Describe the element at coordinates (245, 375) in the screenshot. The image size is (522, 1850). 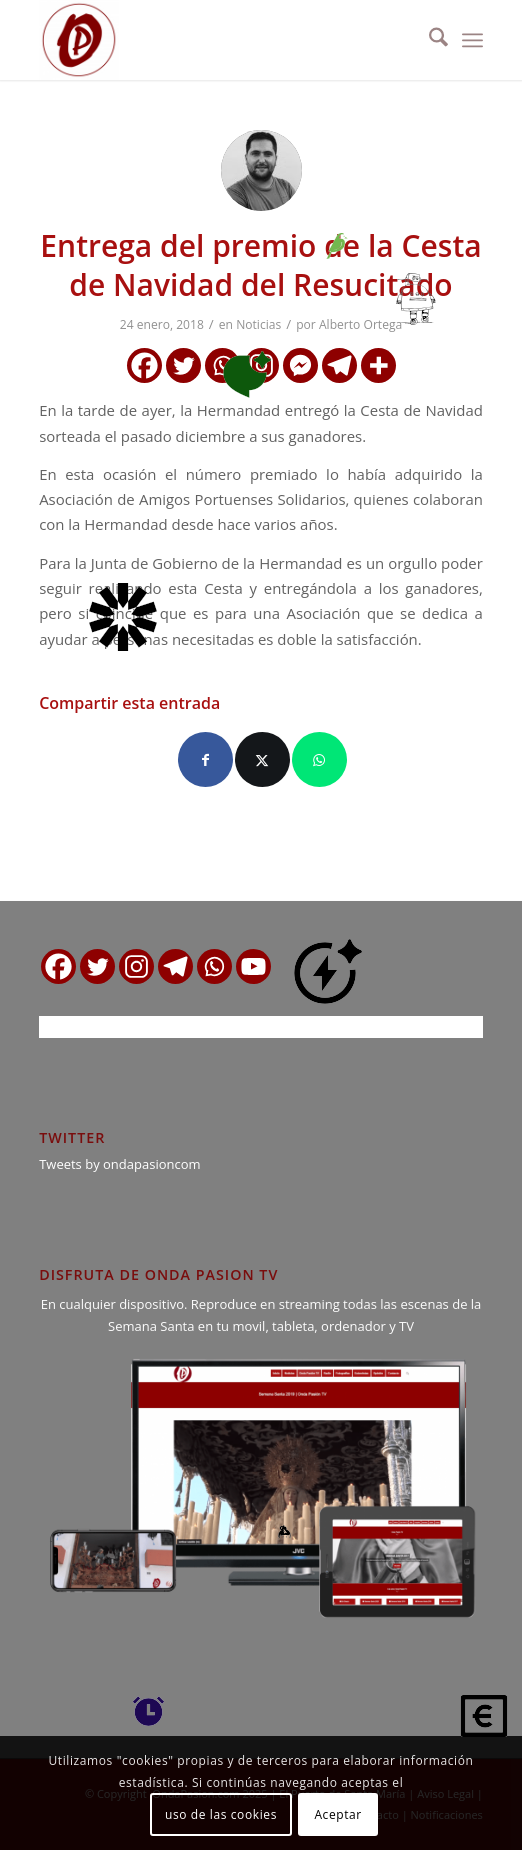
I see `start a conversation with AI assistant` at that location.